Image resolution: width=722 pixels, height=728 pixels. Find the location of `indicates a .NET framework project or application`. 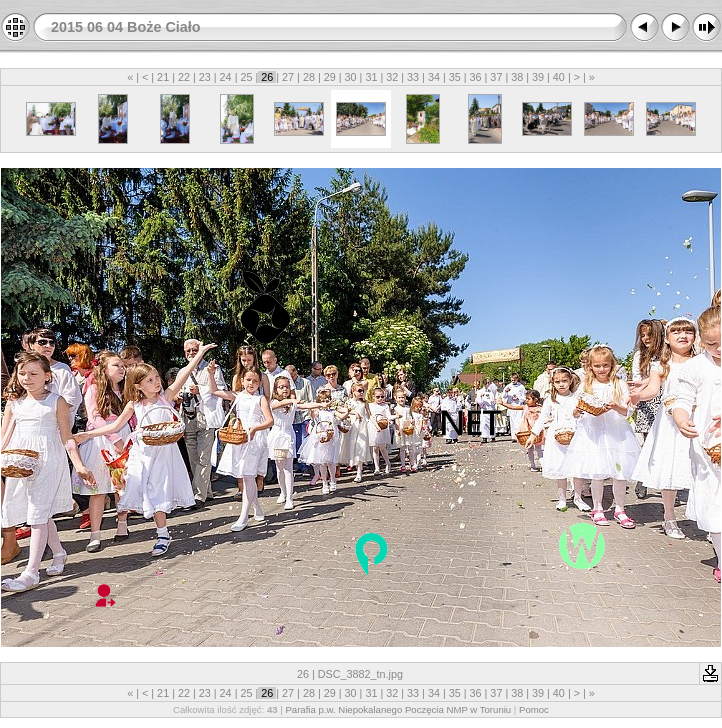

indicates a .NET framework project or application is located at coordinates (467, 423).